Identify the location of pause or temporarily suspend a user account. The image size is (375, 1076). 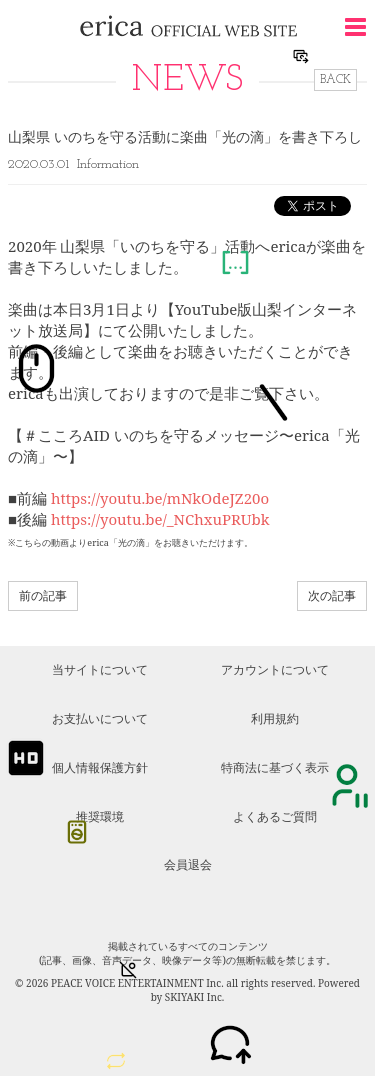
(347, 785).